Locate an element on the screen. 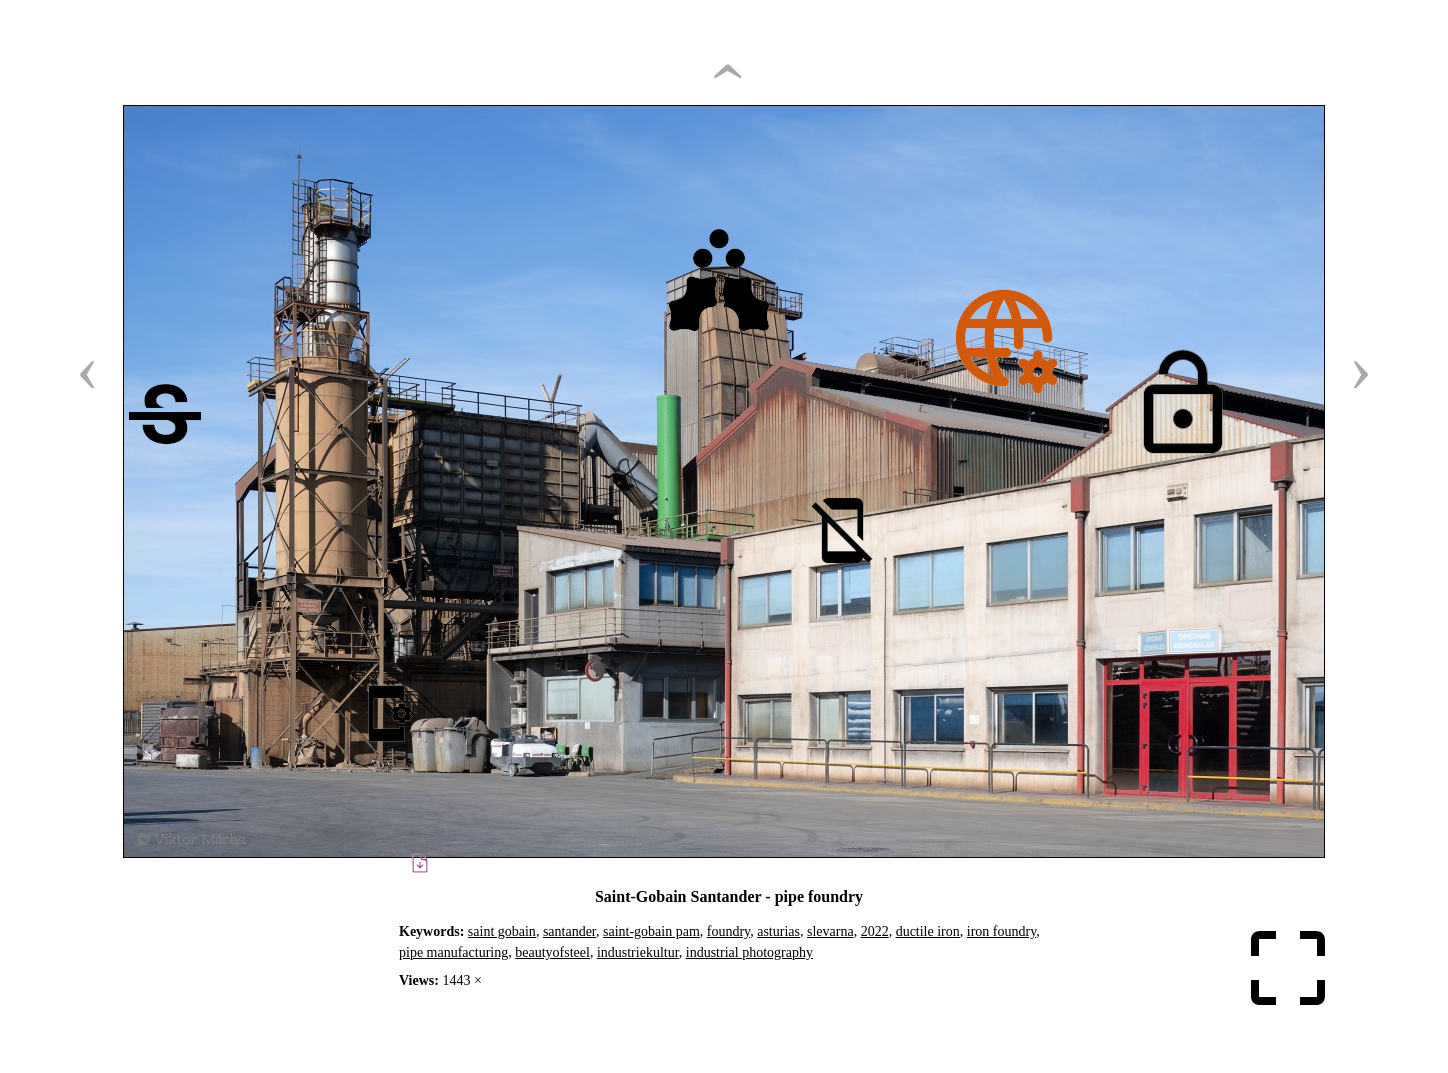 Image resolution: width=1448 pixels, height=1073 pixels. access app settings is located at coordinates (386, 713).